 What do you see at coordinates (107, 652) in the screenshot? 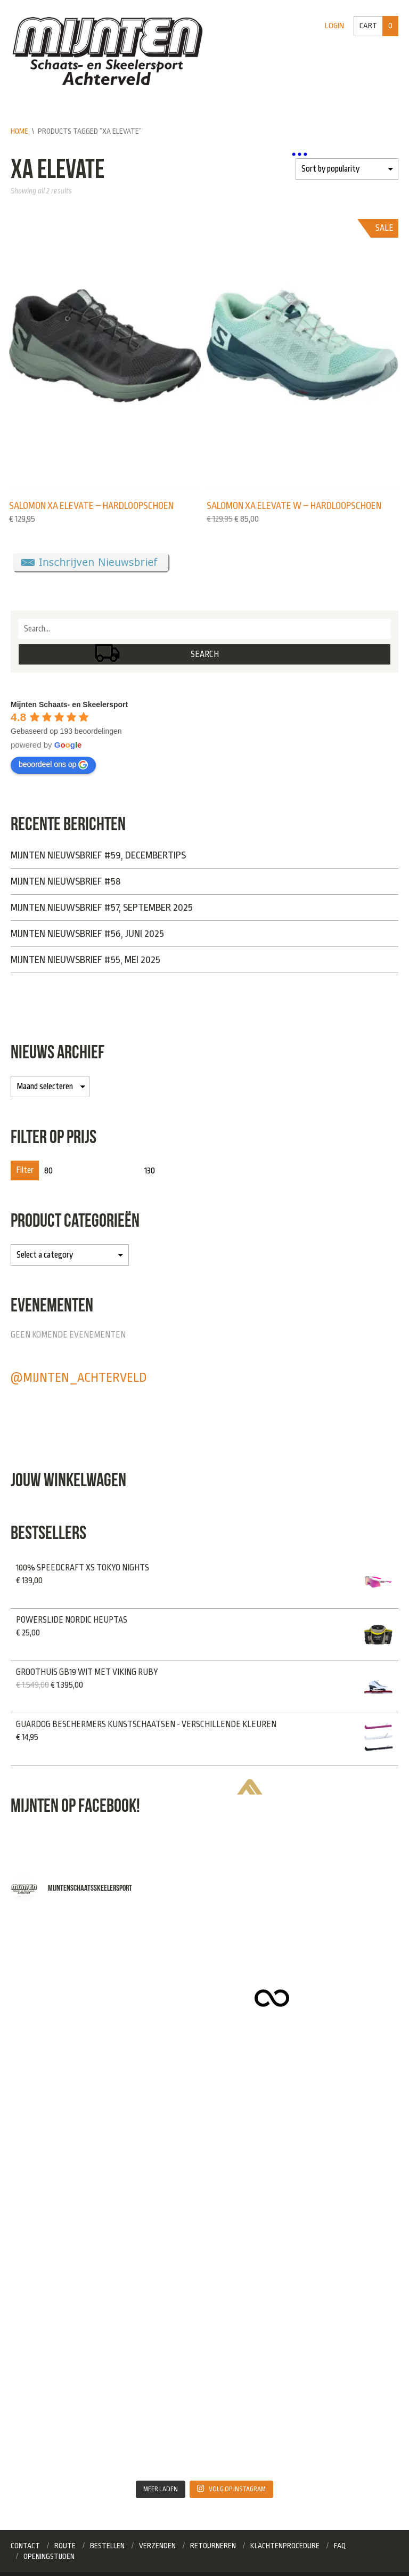
I see `track your delivery status` at bounding box center [107, 652].